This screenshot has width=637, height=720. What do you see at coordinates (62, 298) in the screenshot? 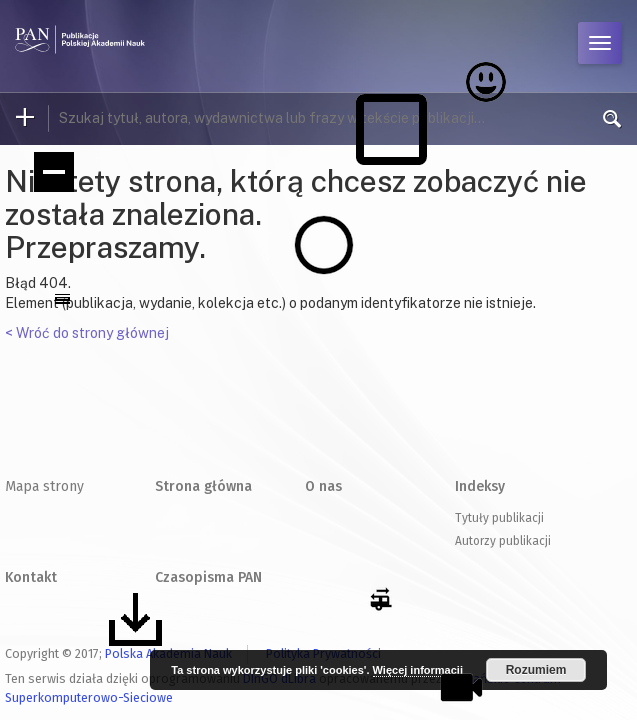
I see `switch to day view in calendar` at bounding box center [62, 298].